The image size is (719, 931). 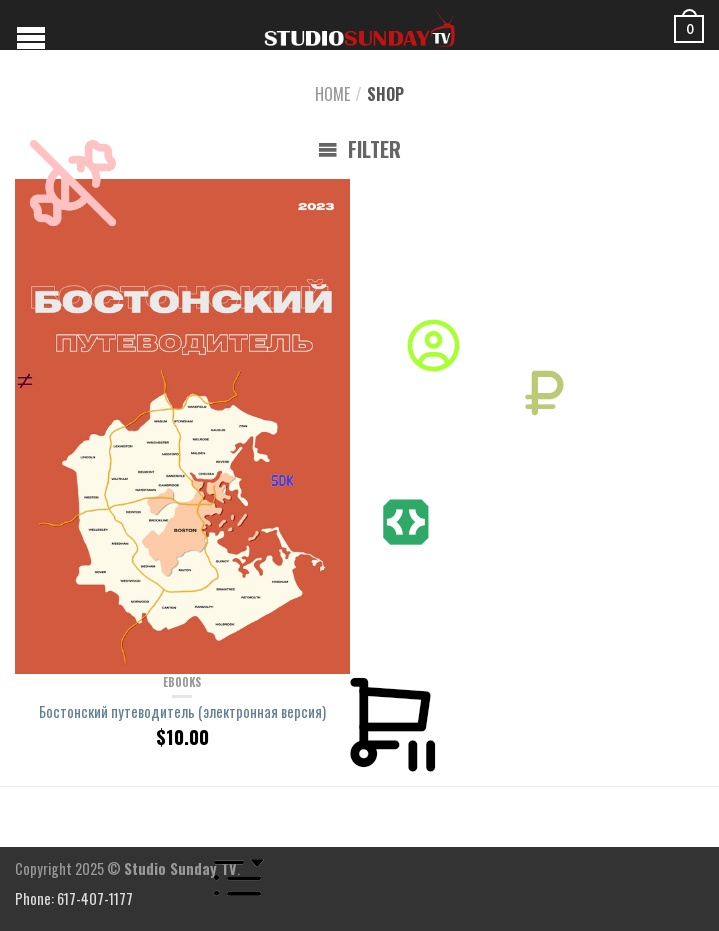 What do you see at coordinates (73, 183) in the screenshot?
I see `disable candy crush notifications` at bounding box center [73, 183].